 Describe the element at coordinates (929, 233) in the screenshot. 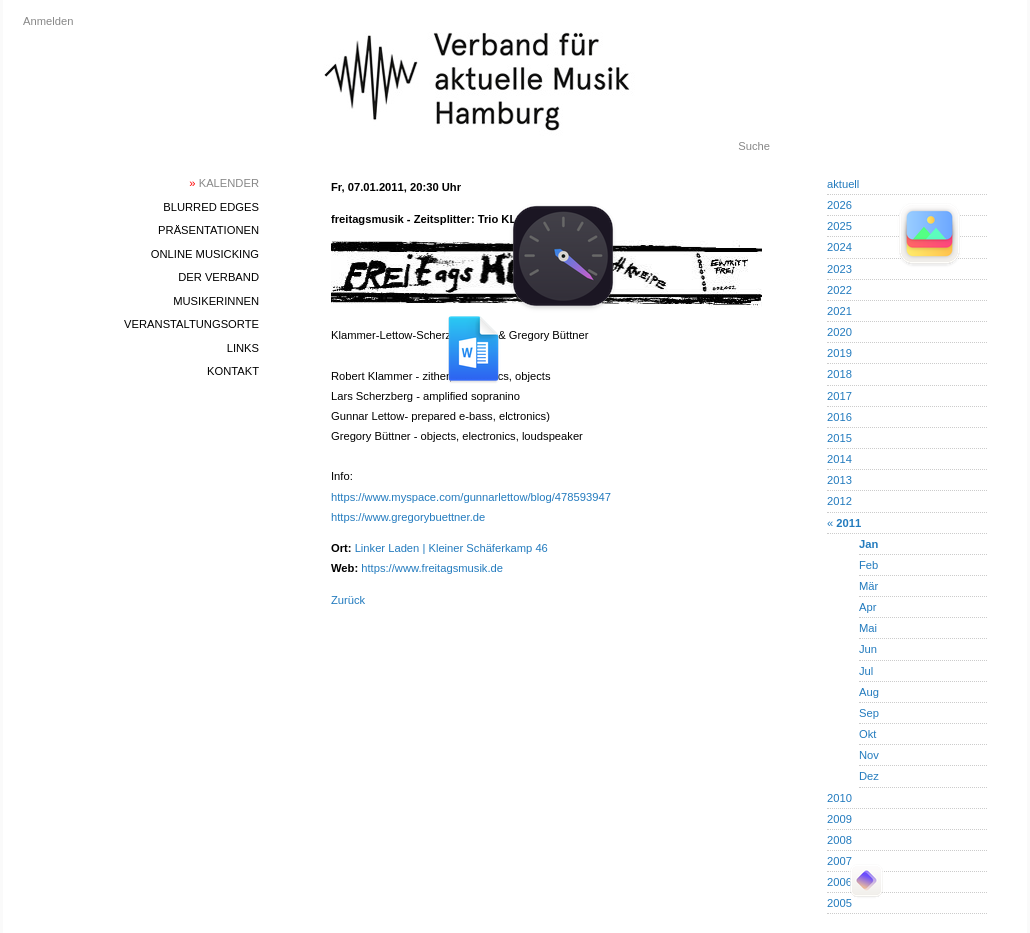

I see `open imagefan reloaded photo viewer app` at that location.